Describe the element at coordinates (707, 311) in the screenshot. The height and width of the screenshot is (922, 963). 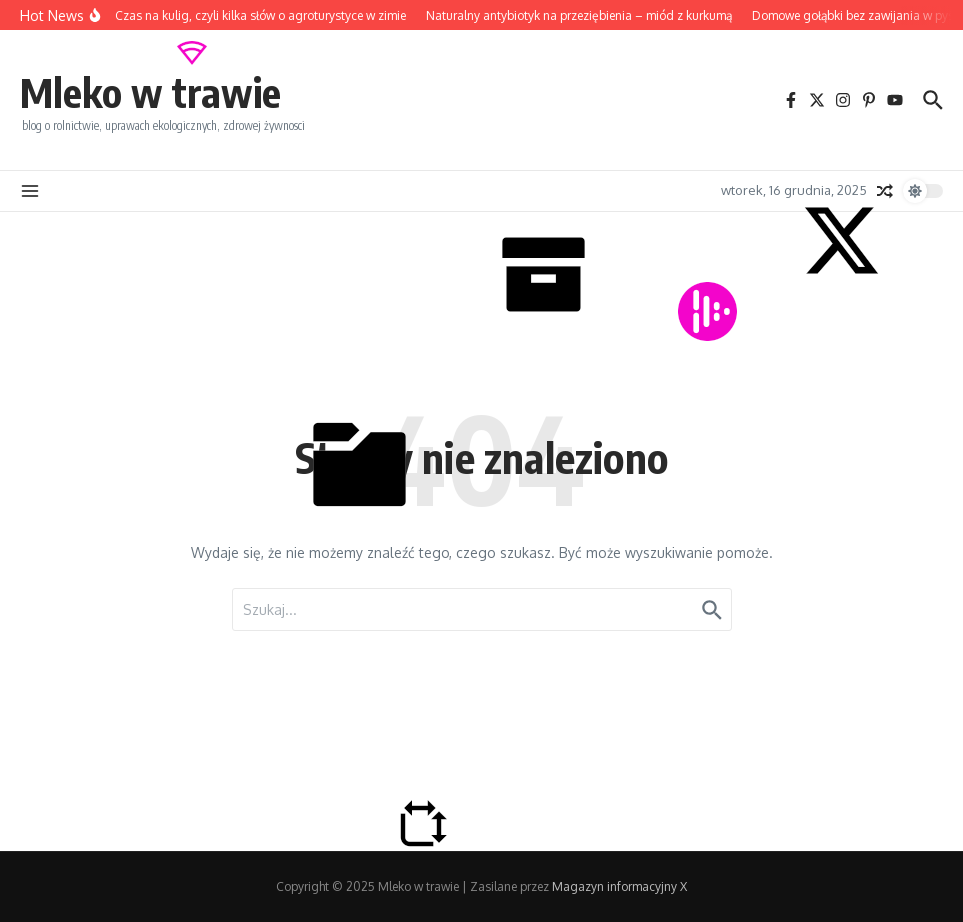
I see `open audioboom podcast platform` at that location.